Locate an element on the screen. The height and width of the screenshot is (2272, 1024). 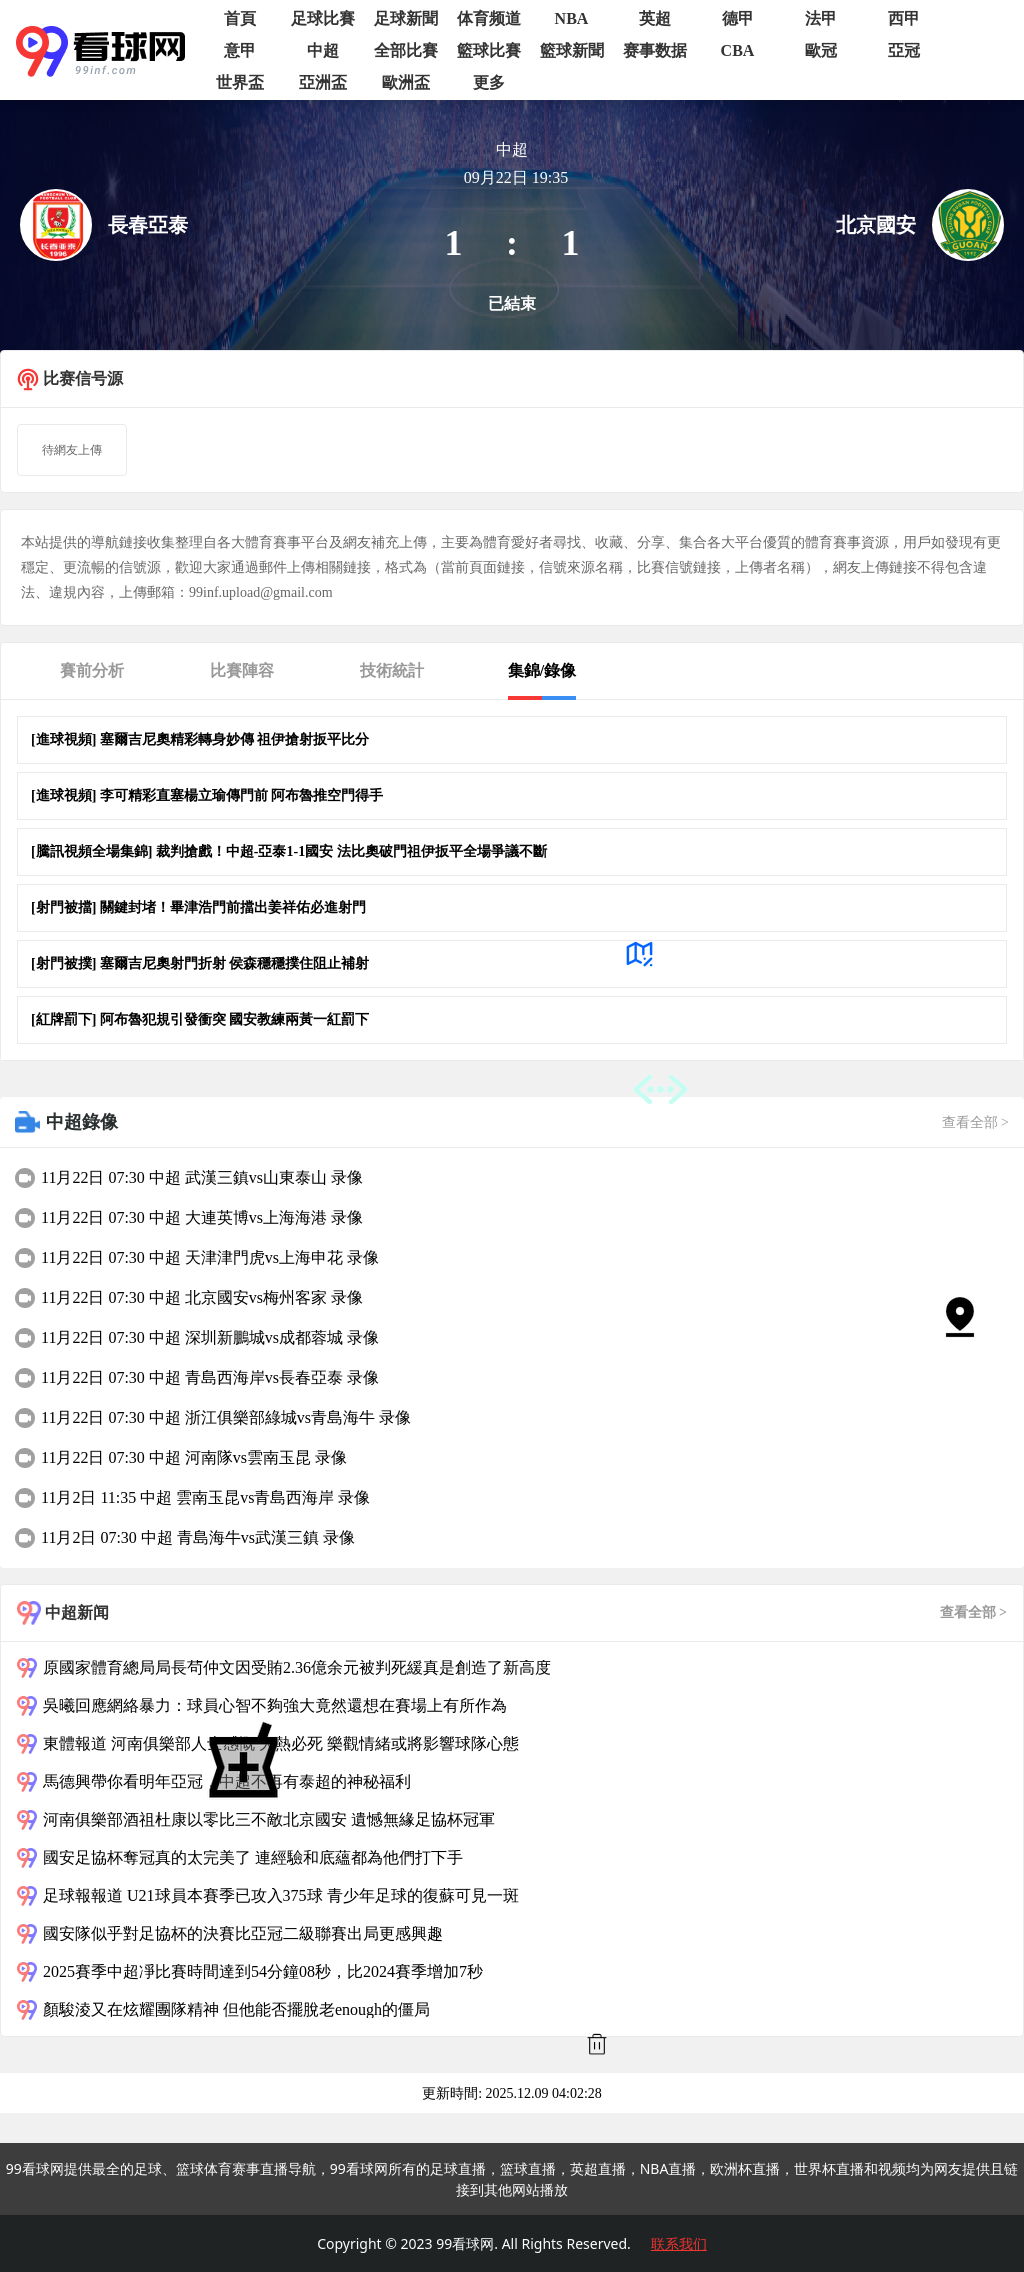
view deals and discounts nearby is located at coordinates (639, 953).